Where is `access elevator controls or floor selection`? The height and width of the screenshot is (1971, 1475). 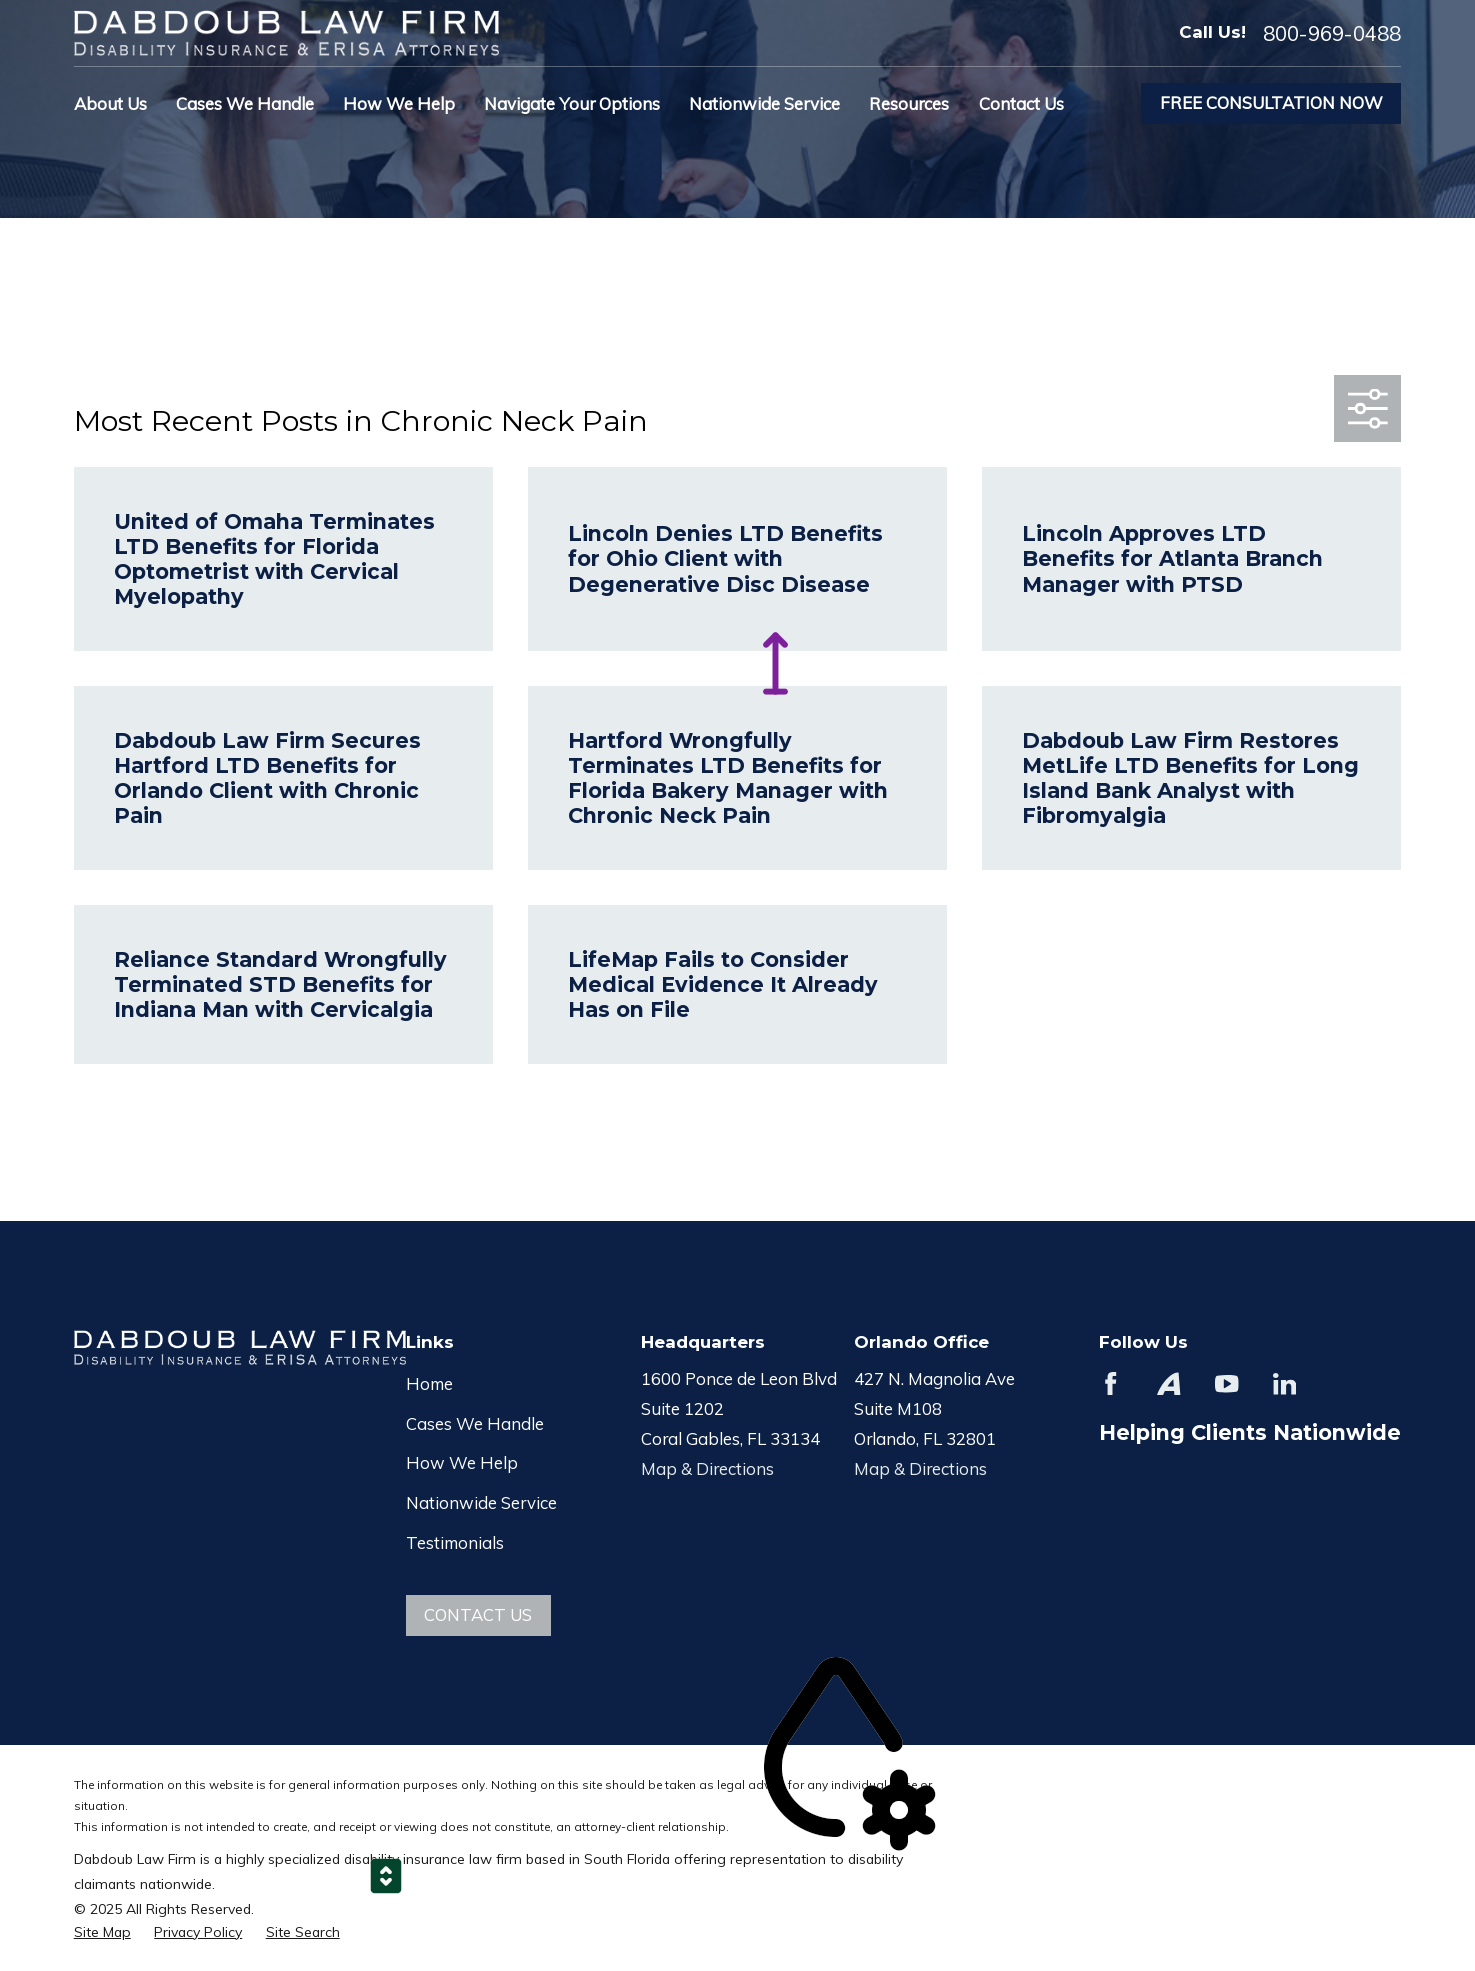
access elevator controls or floor selection is located at coordinates (386, 1876).